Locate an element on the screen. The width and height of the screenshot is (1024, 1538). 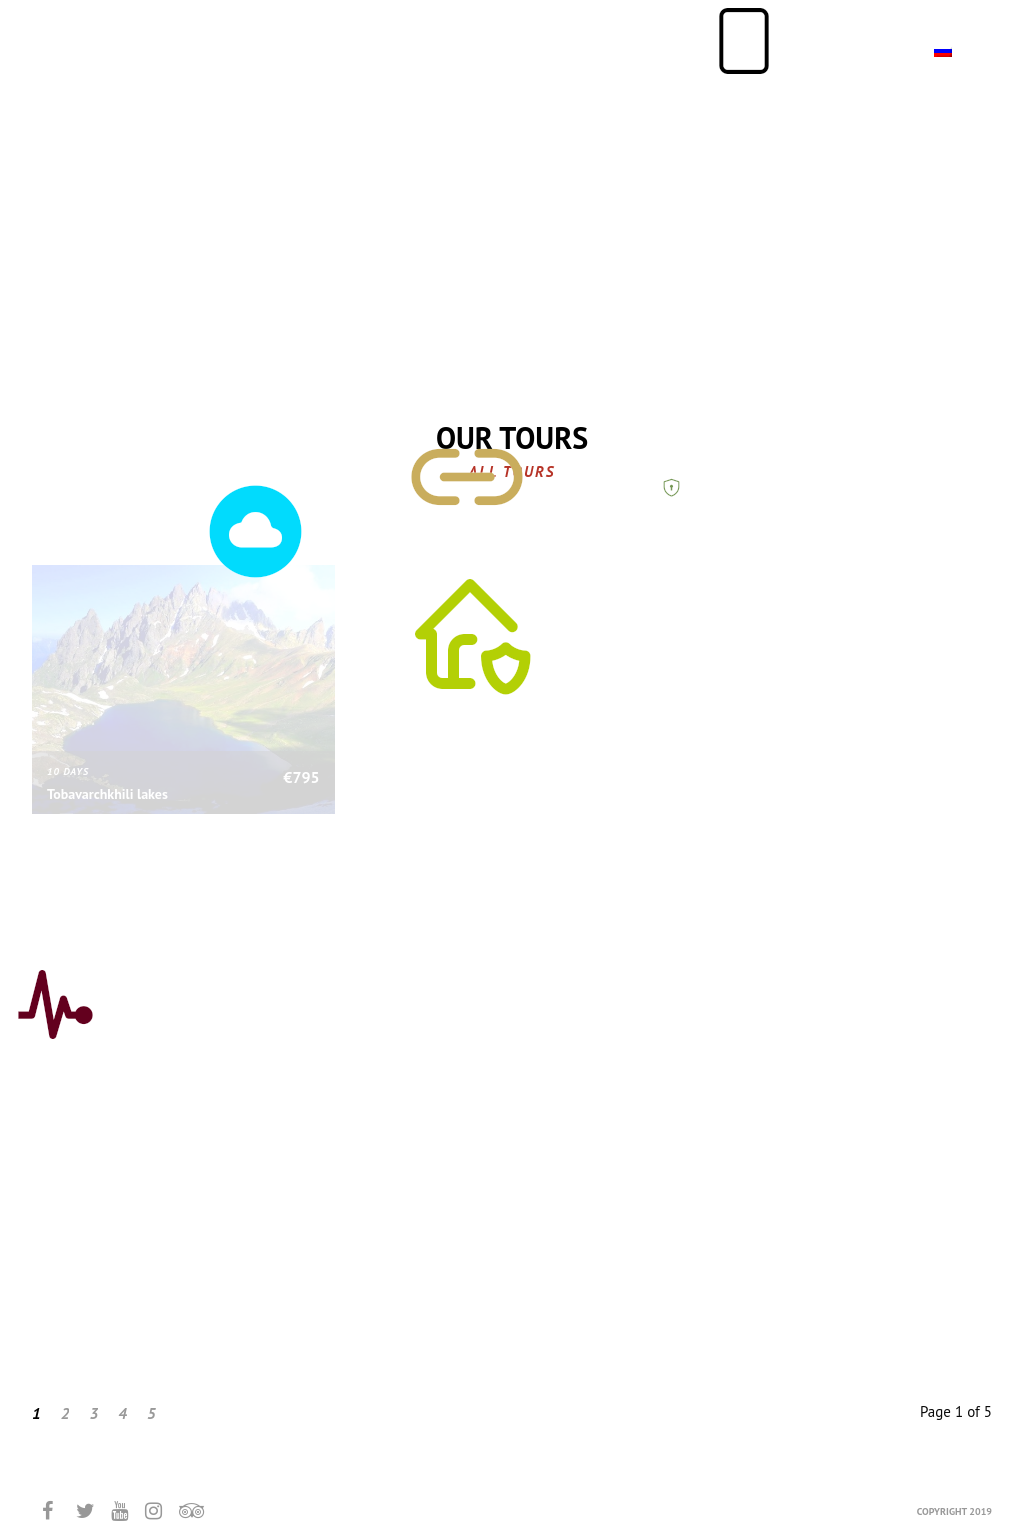
view activity or health metrics is located at coordinates (55, 1004).